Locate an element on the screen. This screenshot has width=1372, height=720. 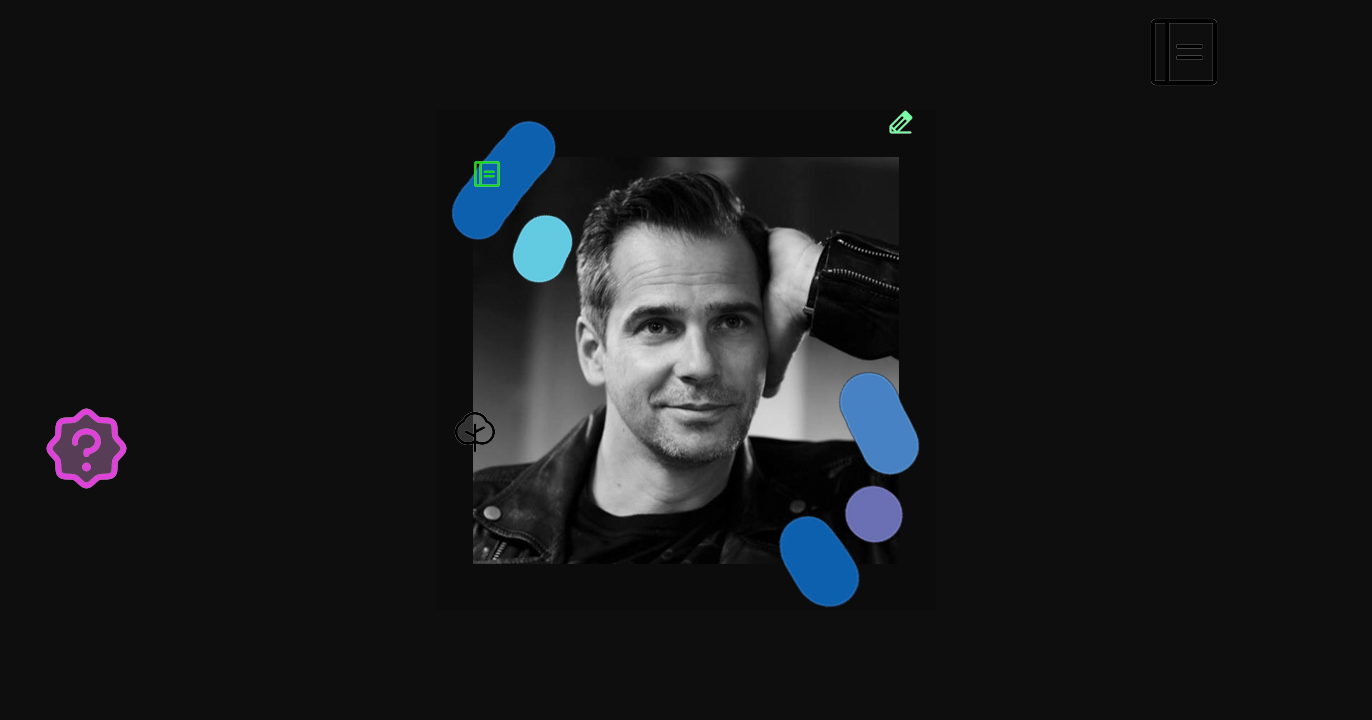
open your notebook or notes is located at coordinates (487, 174).